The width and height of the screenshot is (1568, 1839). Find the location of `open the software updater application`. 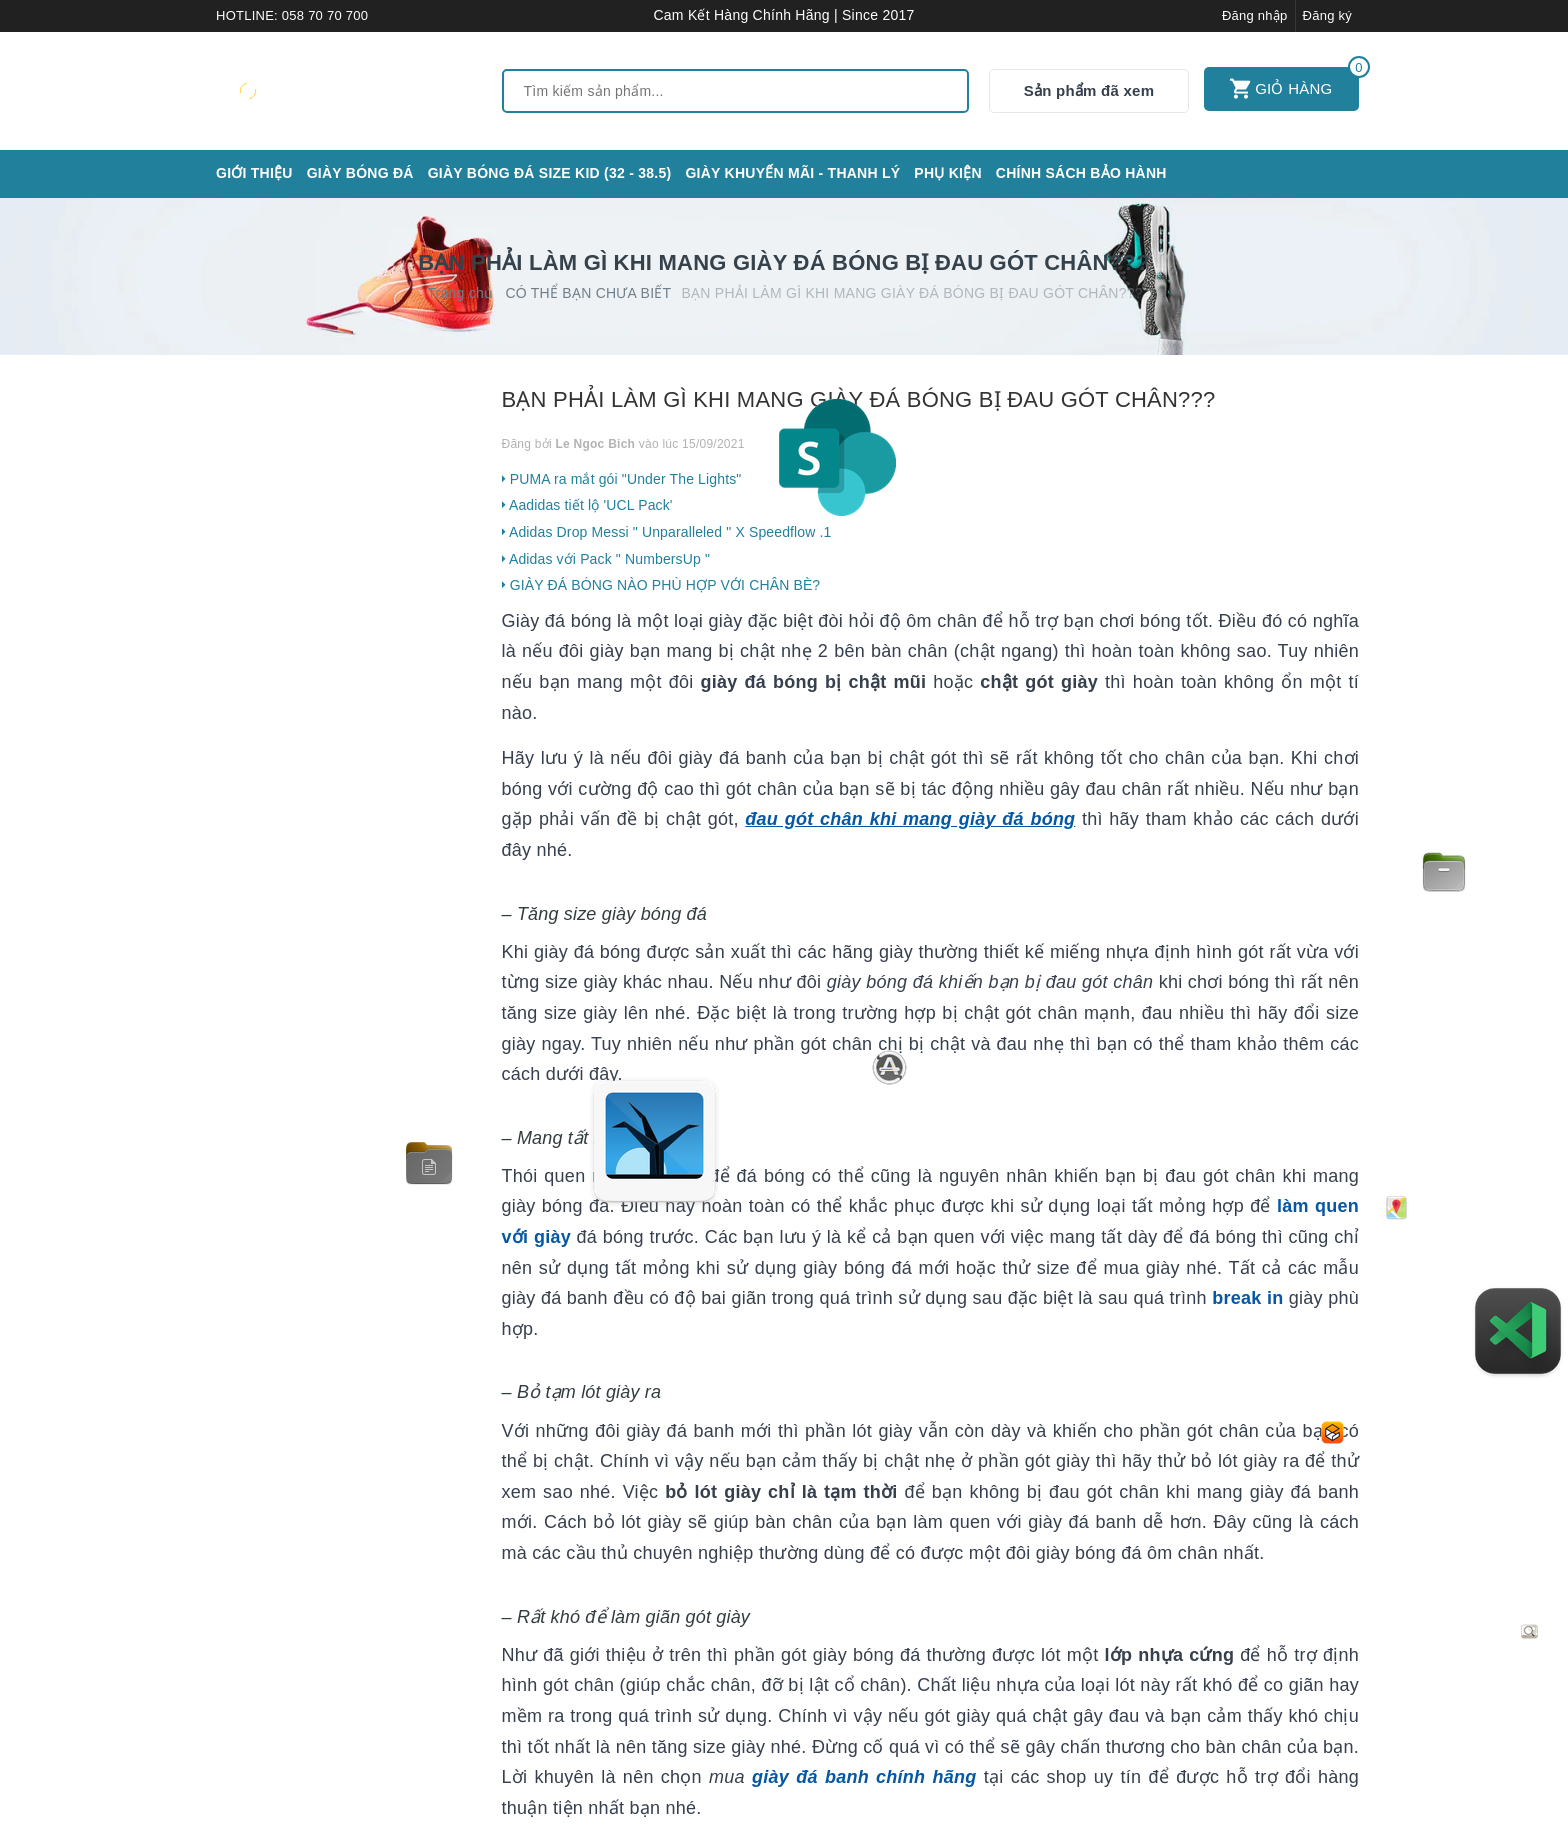

open the software updater application is located at coordinates (889, 1067).